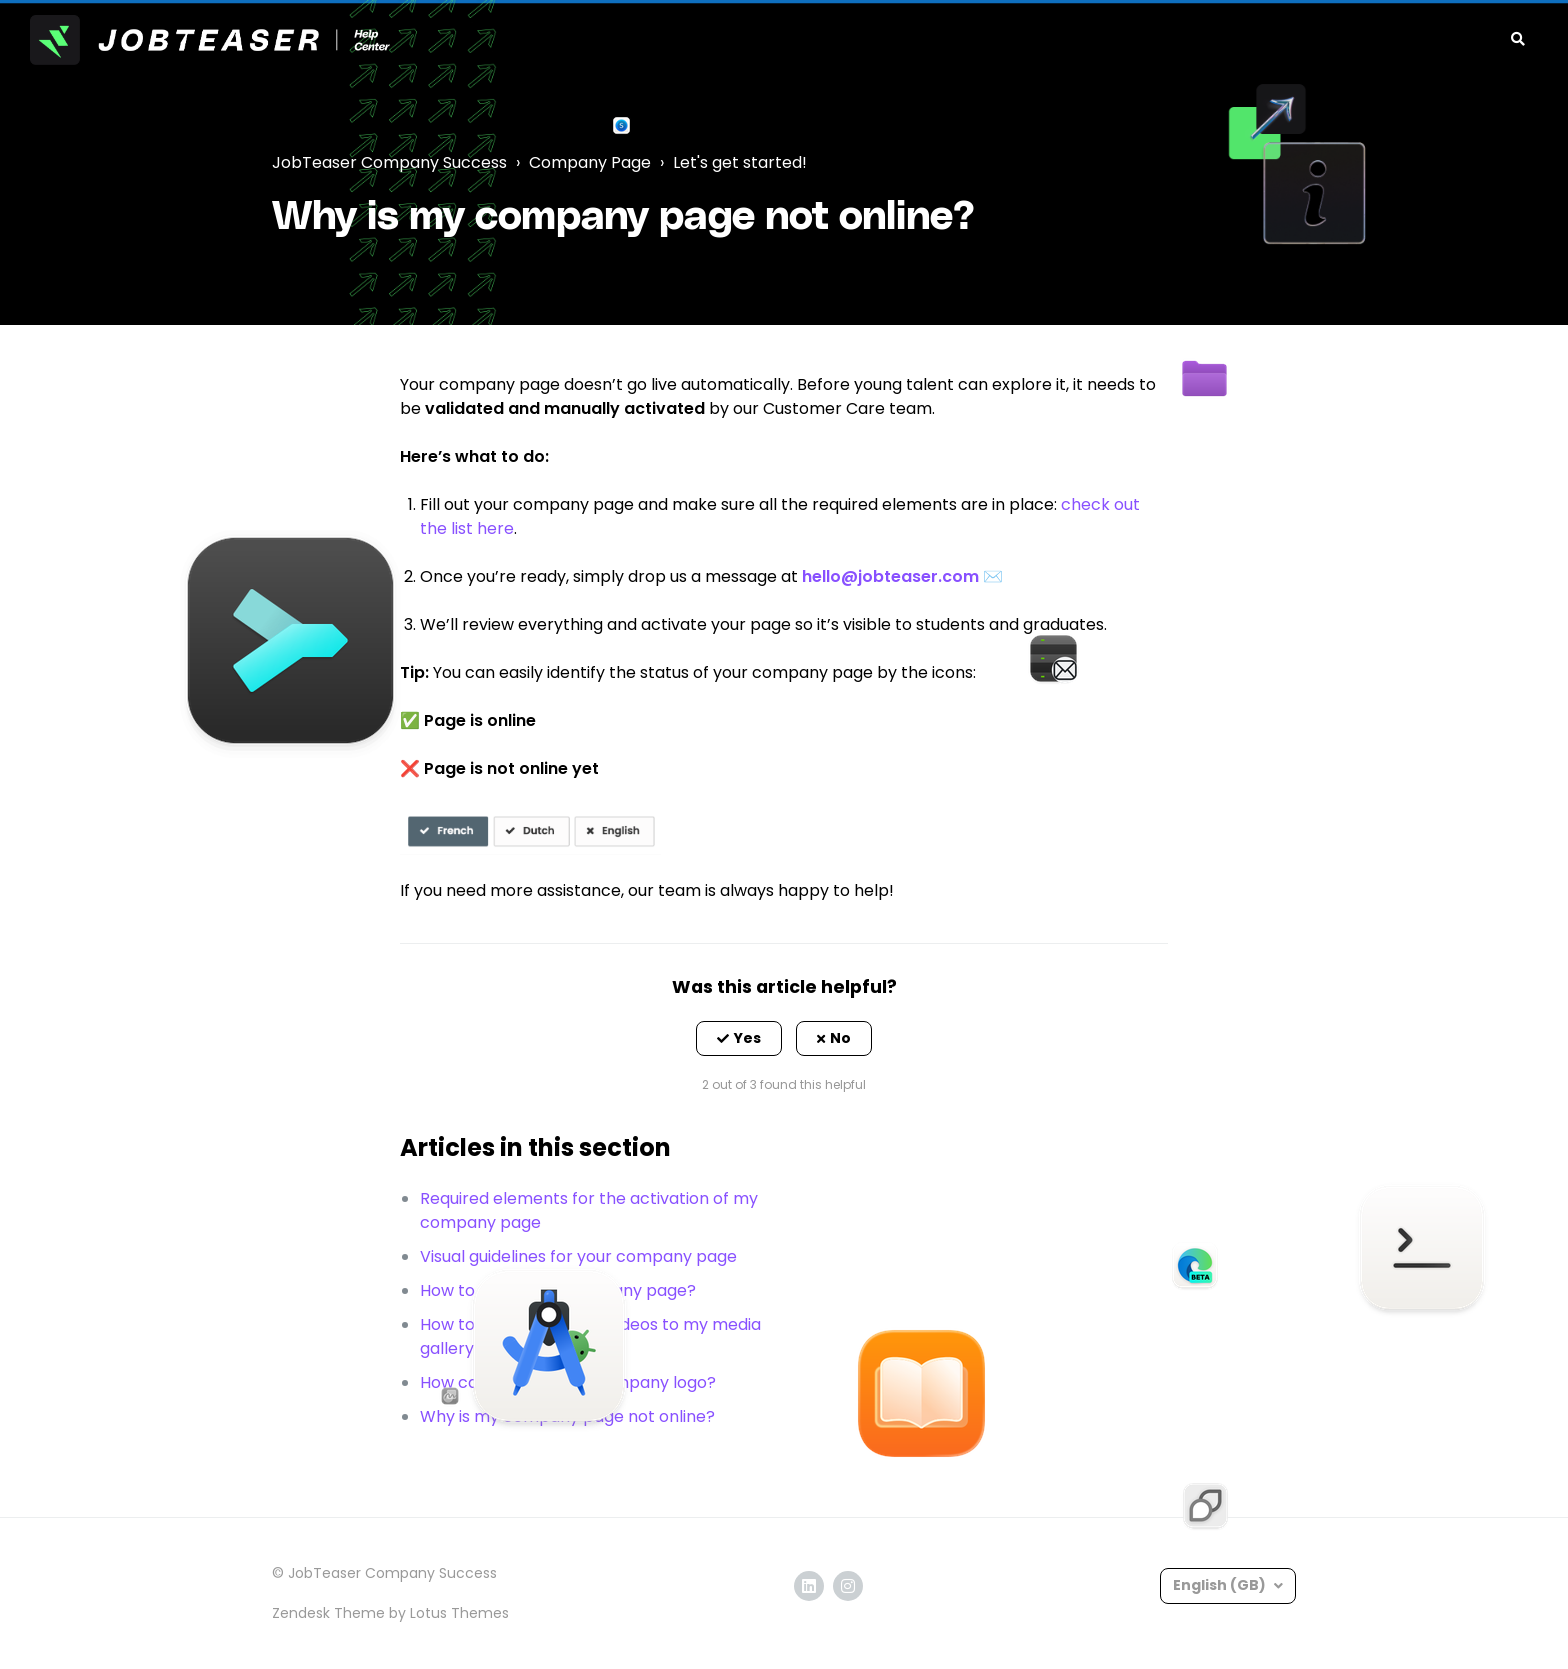 The height and width of the screenshot is (1669, 1568). I want to click on open freeform app for brainstorming and sketching, so click(450, 1396).